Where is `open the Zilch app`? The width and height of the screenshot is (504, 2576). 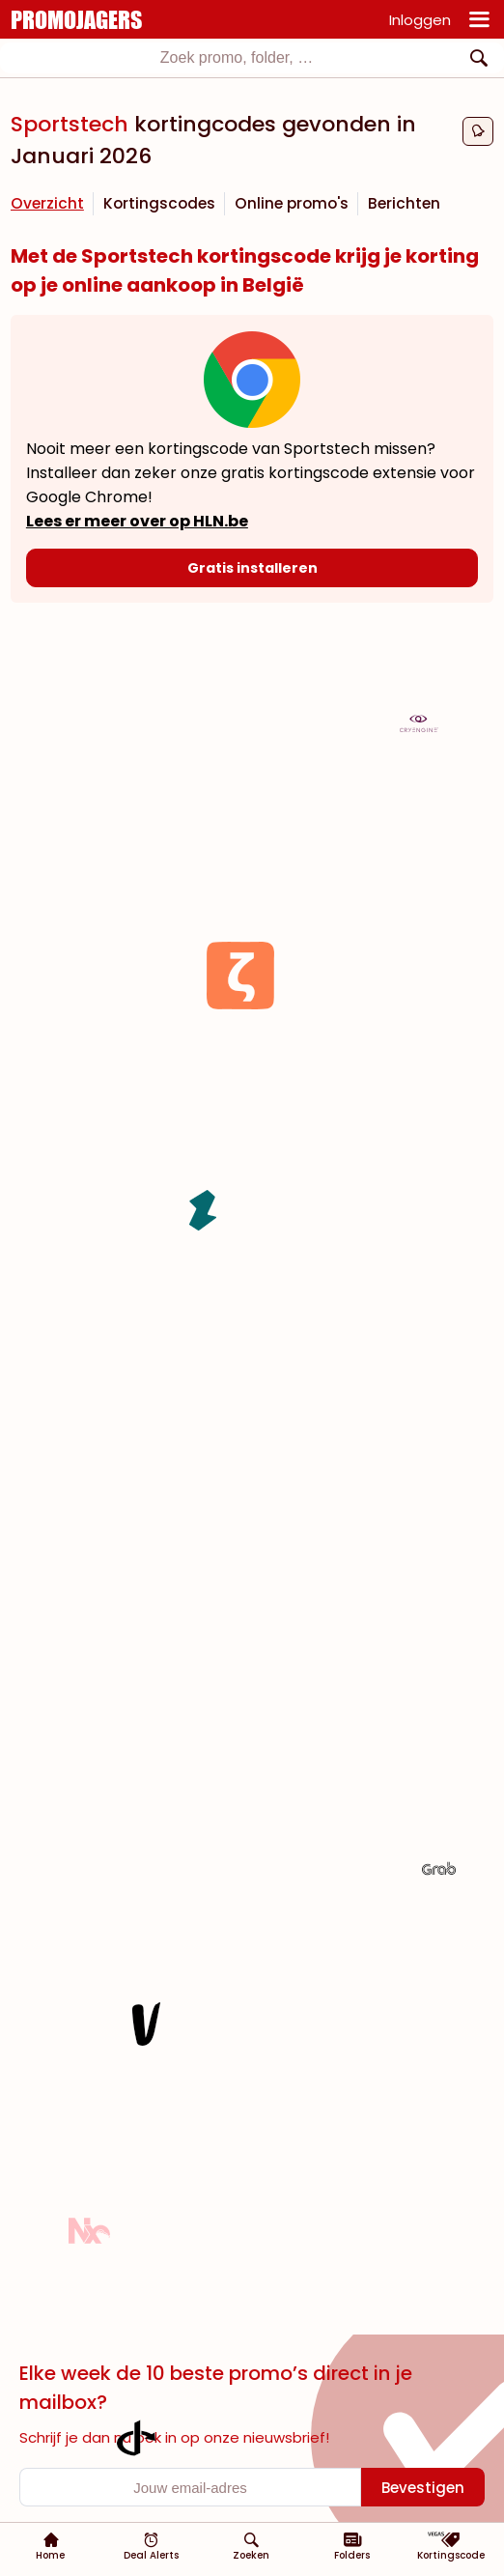
open the Zilch app is located at coordinates (203, 1210).